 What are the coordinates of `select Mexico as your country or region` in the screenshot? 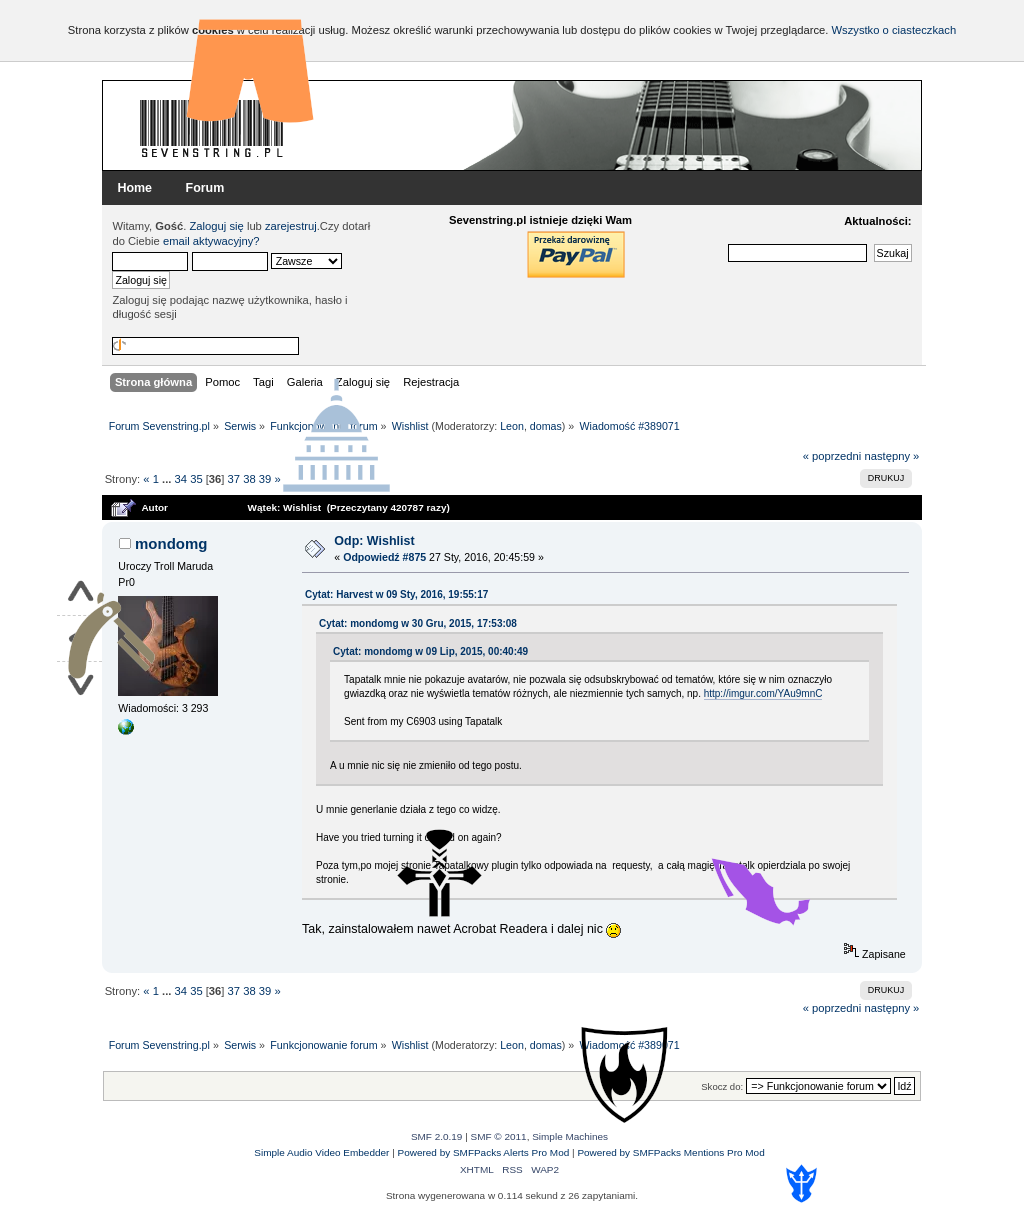 It's located at (761, 892).